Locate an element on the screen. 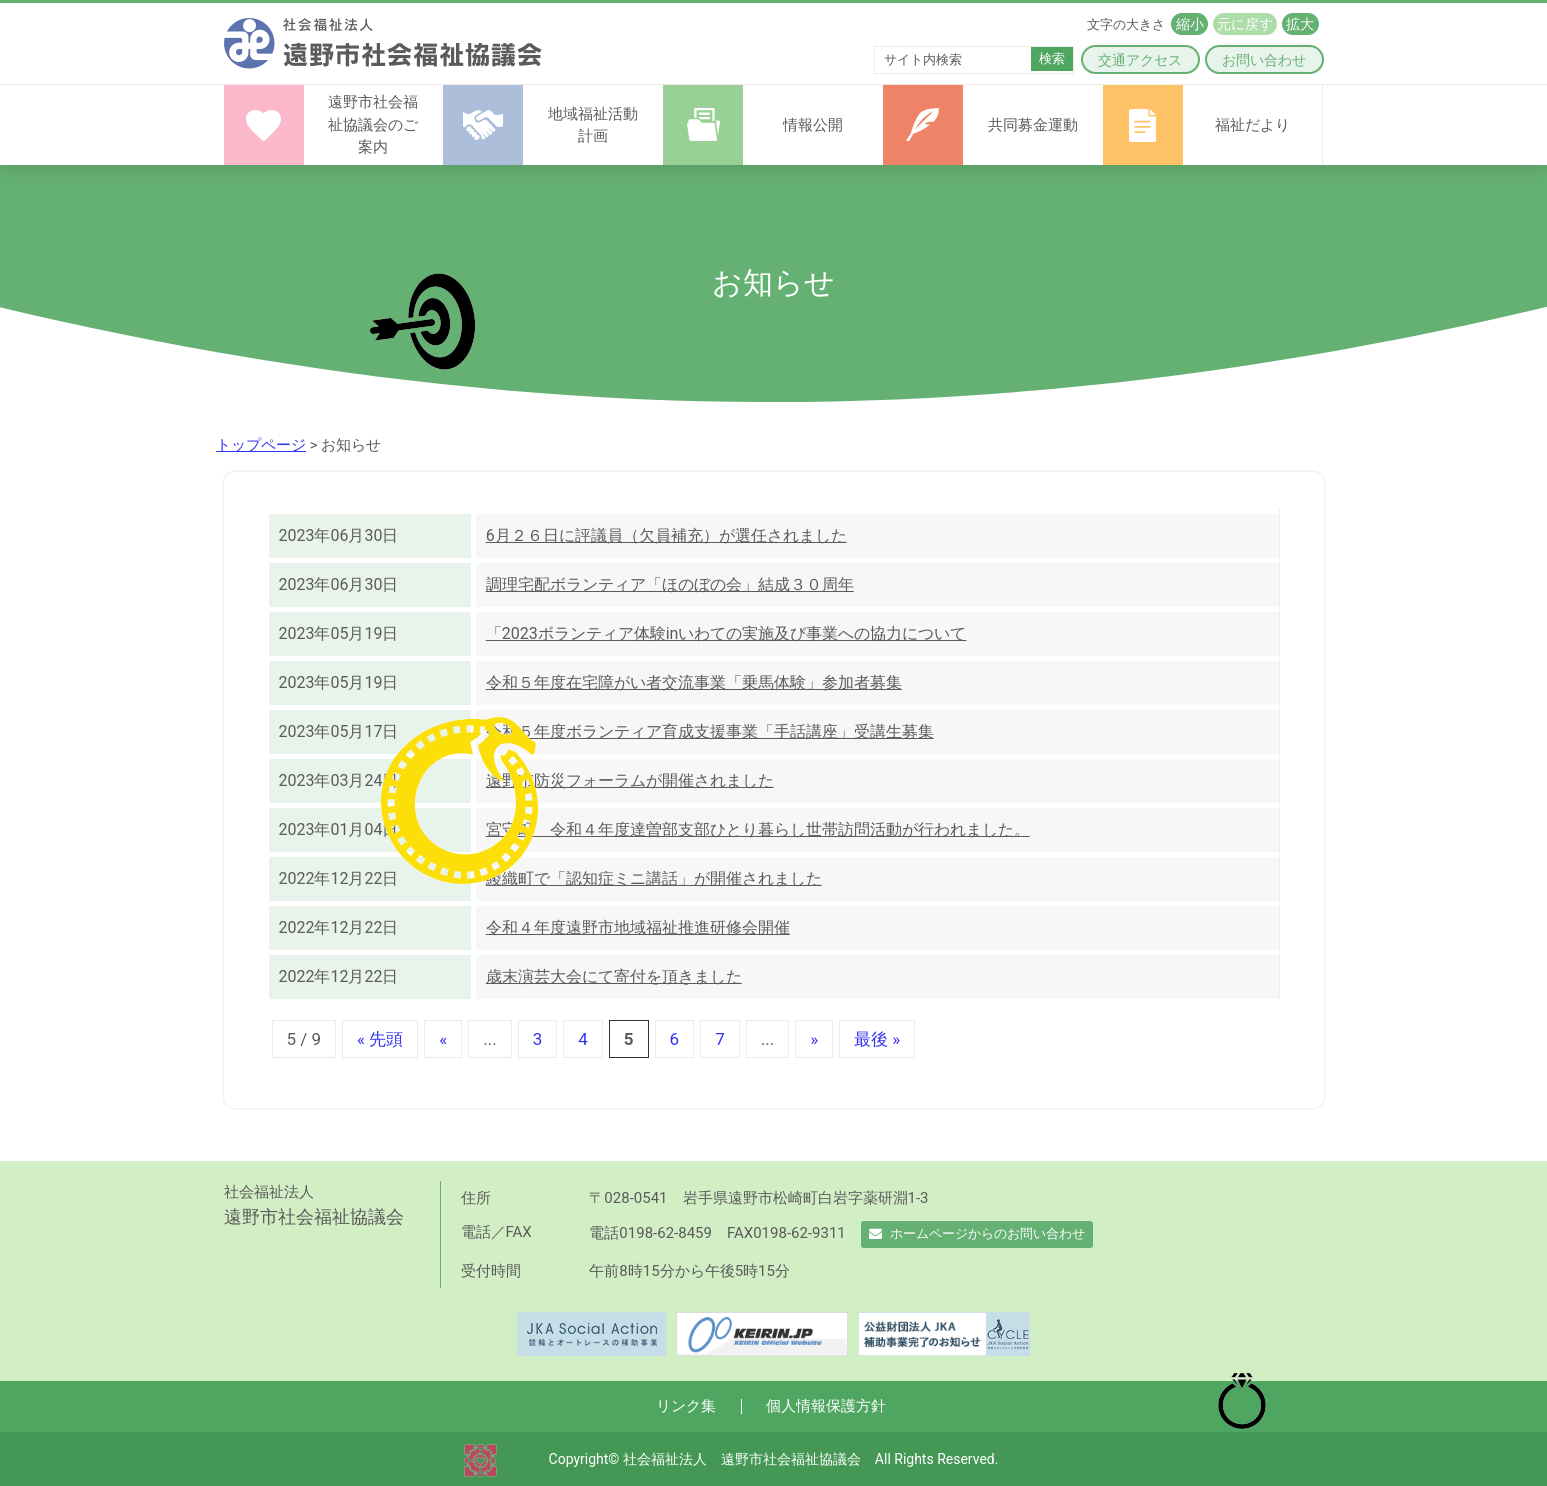  set or view your goals is located at coordinates (422, 321).